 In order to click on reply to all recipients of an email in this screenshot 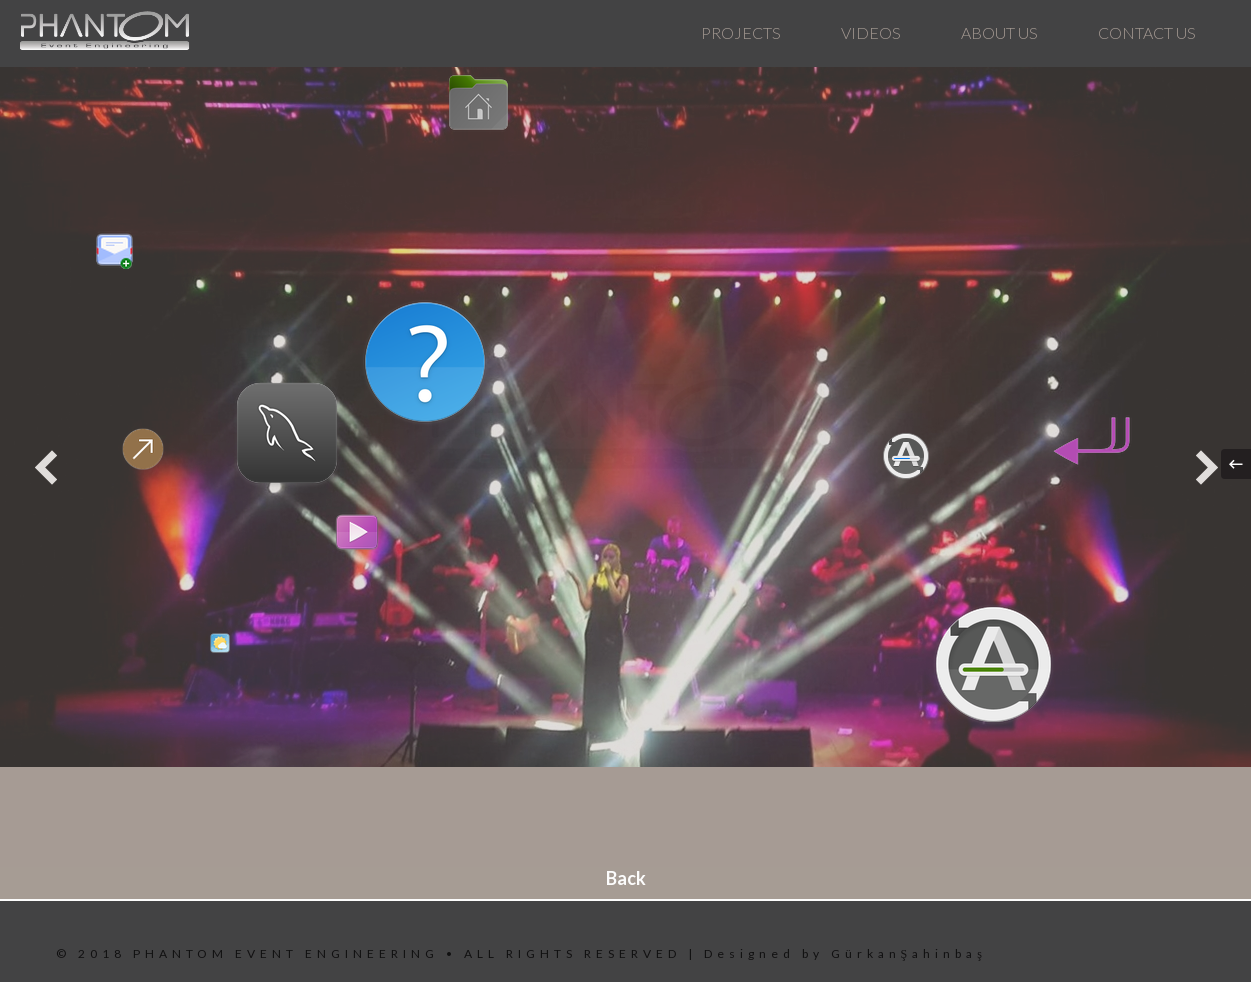, I will do `click(1090, 440)`.